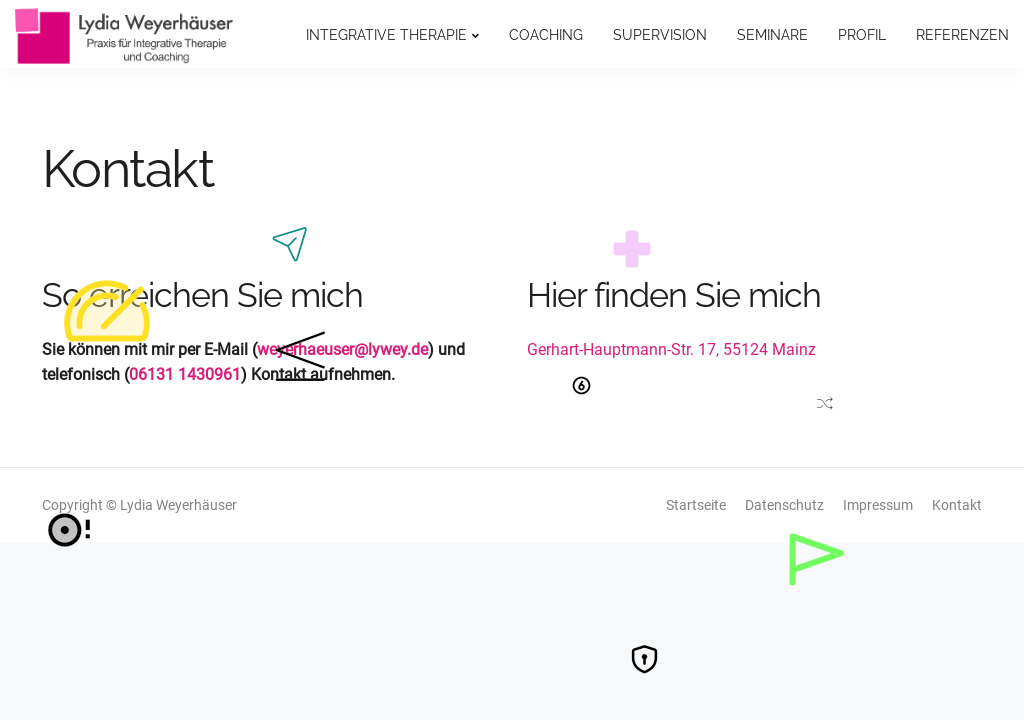 This screenshot has width=1024, height=720. What do you see at coordinates (811, 559) in the screenshot?
I see `flag or mark an important item` at bounding box center [811, 559].